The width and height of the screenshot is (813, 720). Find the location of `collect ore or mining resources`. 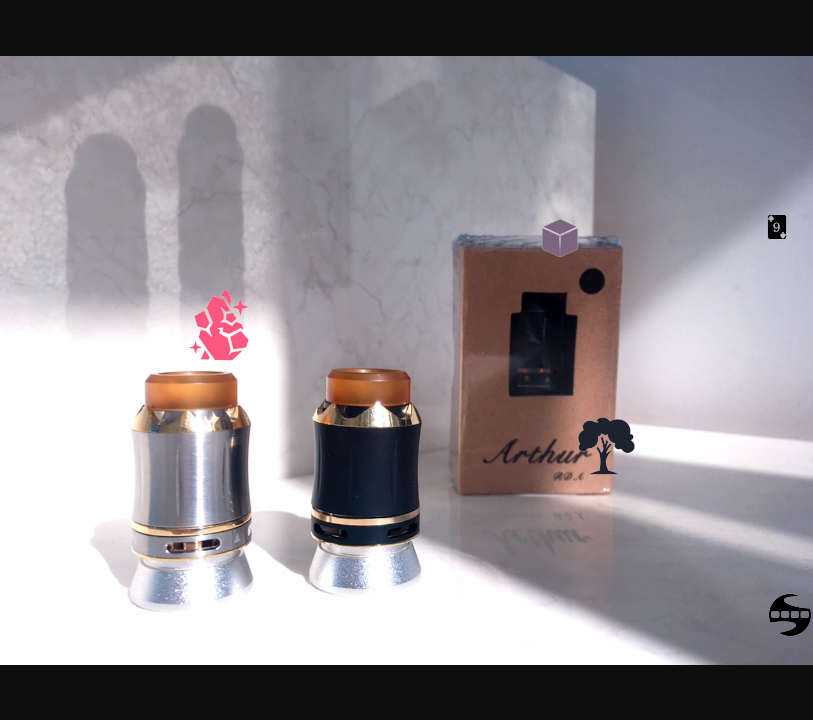

collect ore or mining resources is located at coordinates (219, 325).